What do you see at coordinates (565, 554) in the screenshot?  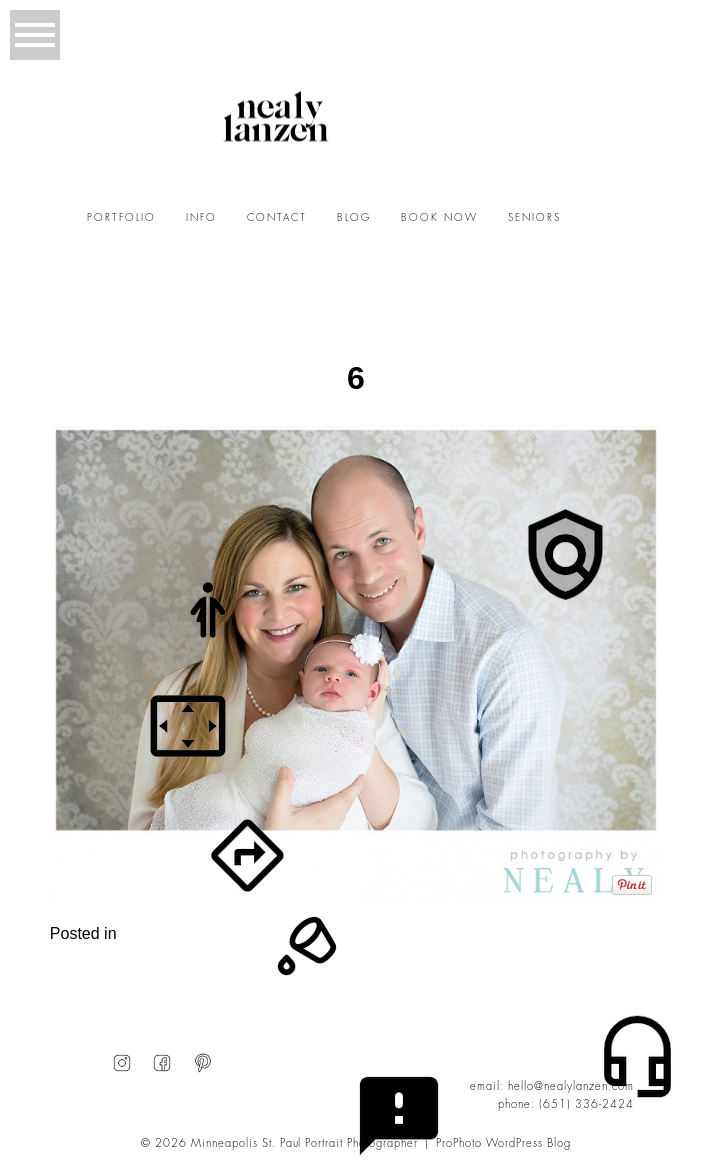 I see `view privacy policy or terms` at bounding box center [565, 554].